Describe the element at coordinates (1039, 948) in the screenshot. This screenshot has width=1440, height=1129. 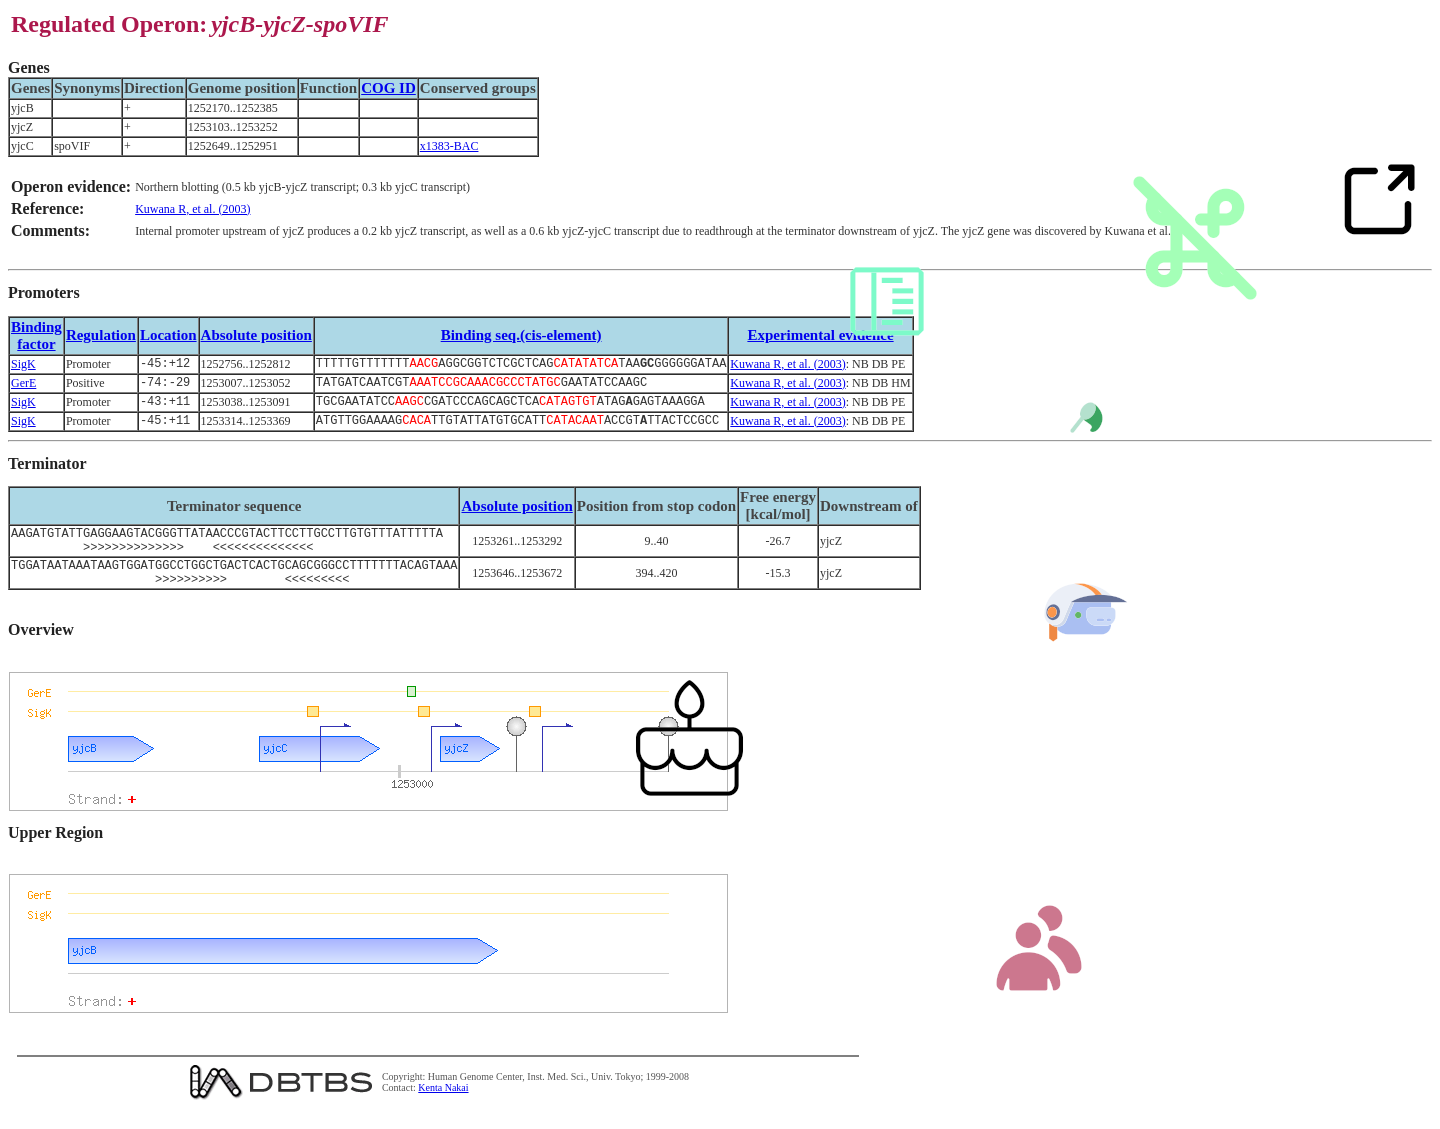
I see `view friends list` at that location.